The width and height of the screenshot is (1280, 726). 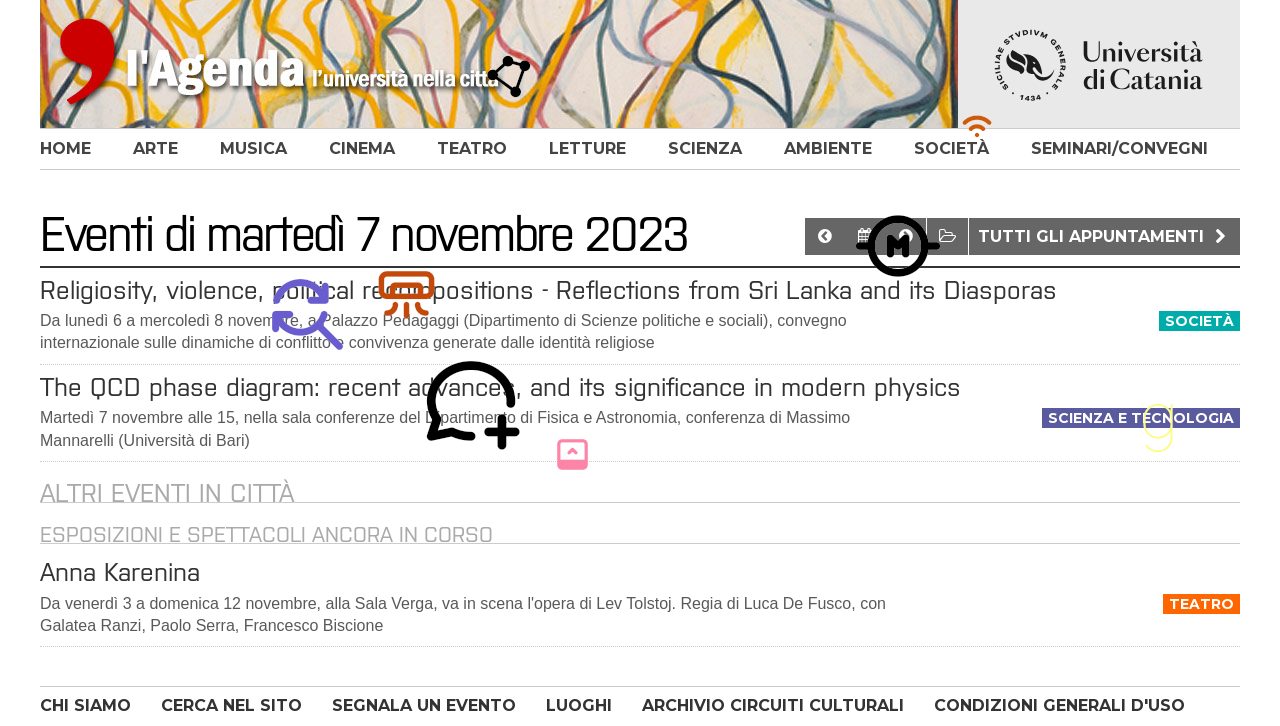 What do you see at coordinates (471, 401) in the screenshot?
I see `start a new conversation` at bounding box center [471, 401].